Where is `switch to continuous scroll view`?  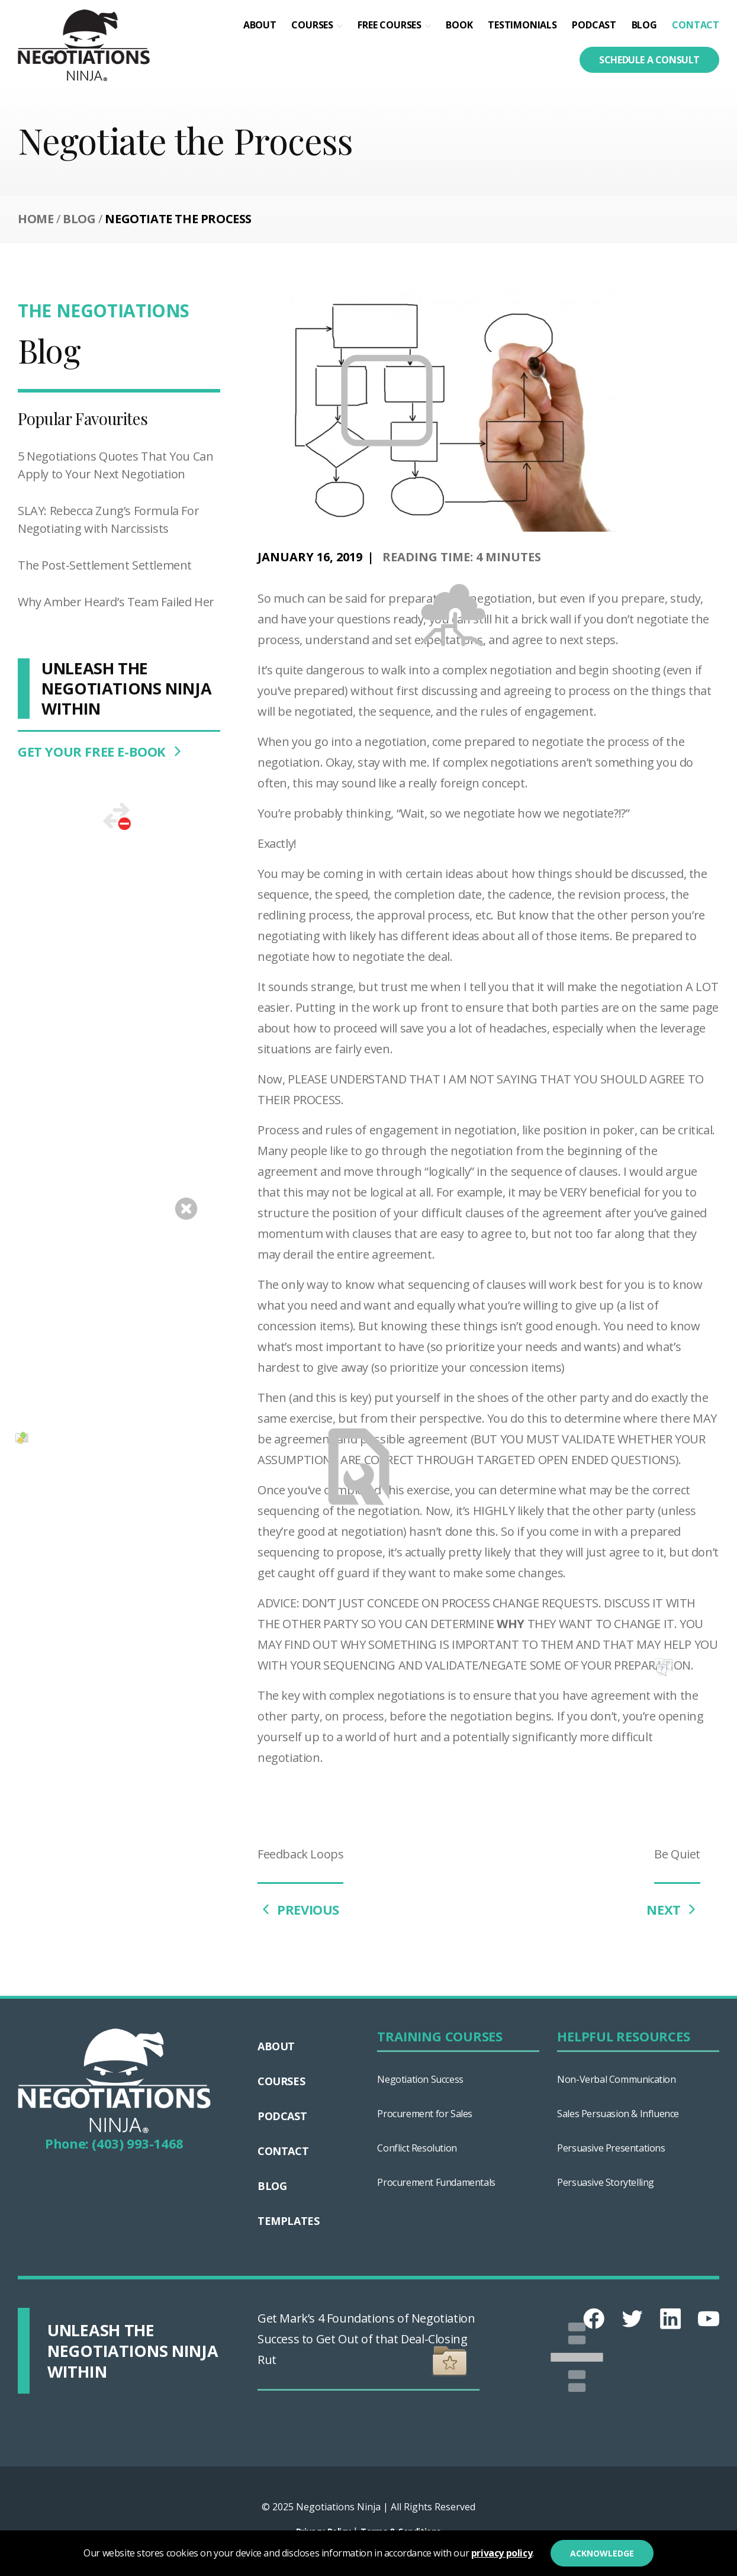 switch to continuous scroll view is located at coordinates (577, 2357).